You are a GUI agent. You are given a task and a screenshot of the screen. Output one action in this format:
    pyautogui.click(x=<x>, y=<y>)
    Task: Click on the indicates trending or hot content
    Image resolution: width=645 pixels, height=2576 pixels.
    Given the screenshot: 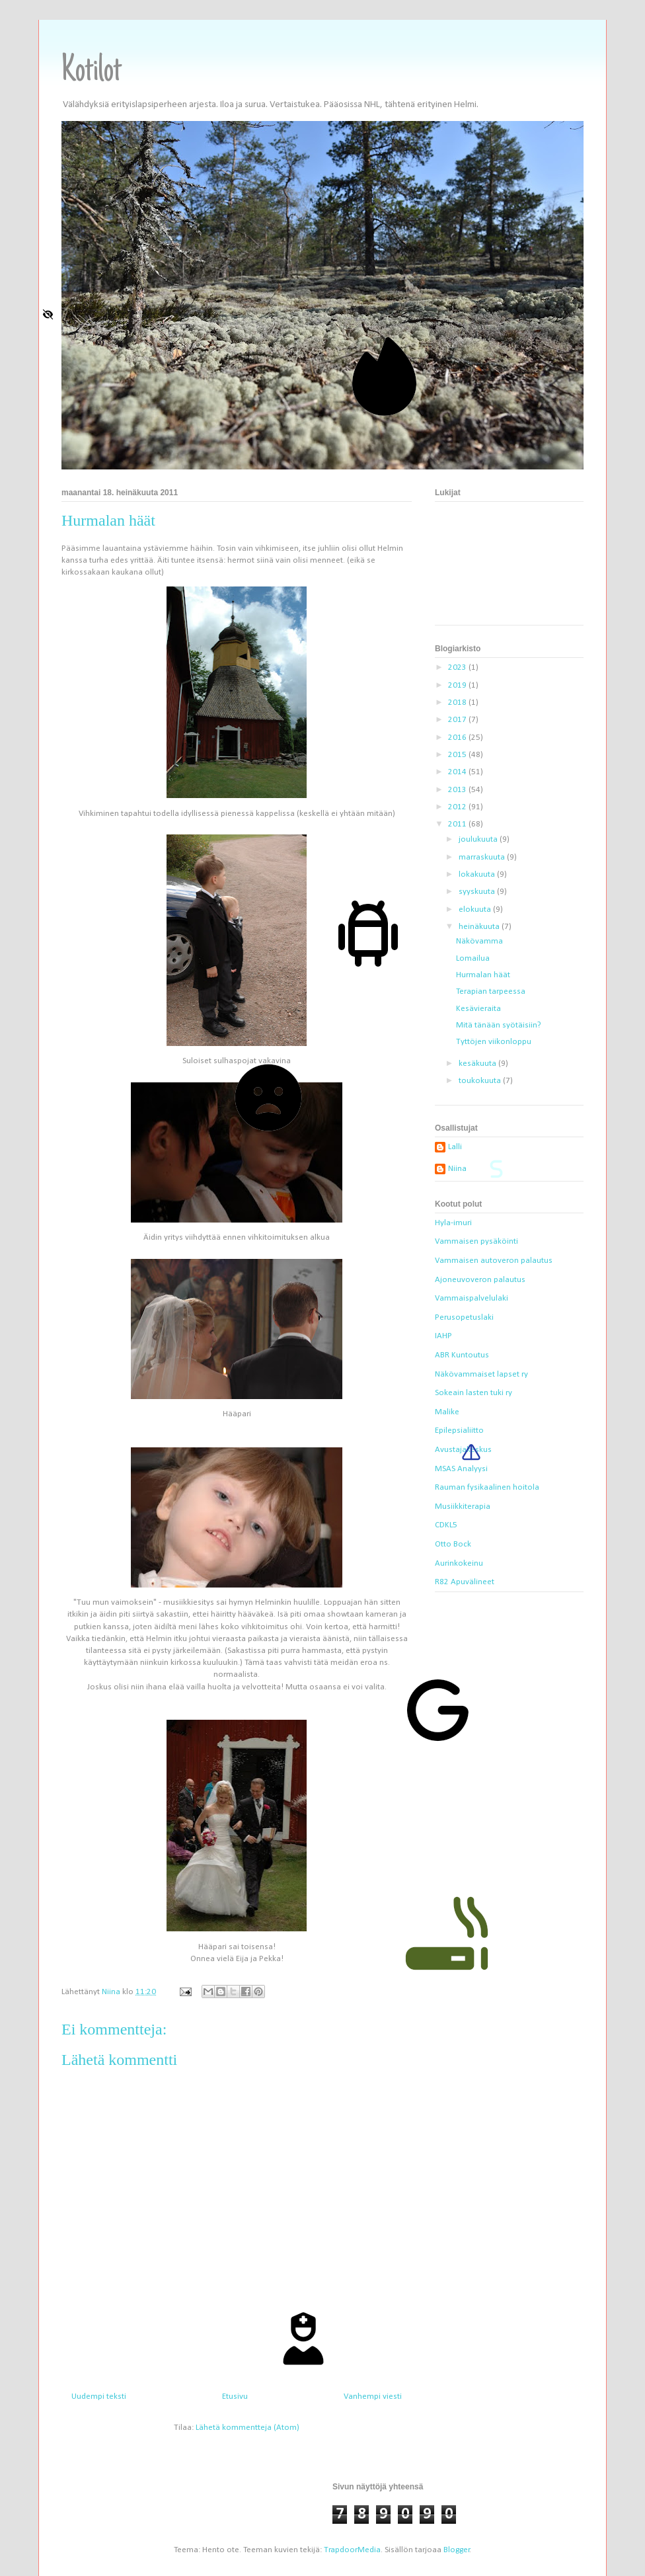 What is the action you would take?
    pyautogui.click(x=384, y=378)
    